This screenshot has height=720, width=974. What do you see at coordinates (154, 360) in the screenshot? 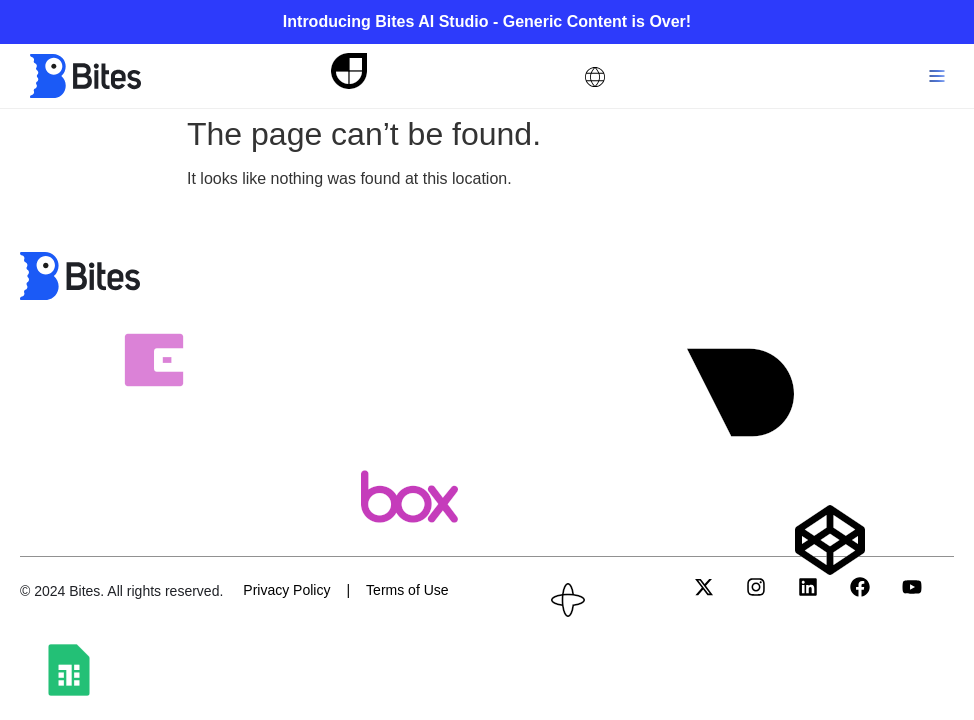
I see `access your wallet or payment methods` at bounding box center [154, 360].